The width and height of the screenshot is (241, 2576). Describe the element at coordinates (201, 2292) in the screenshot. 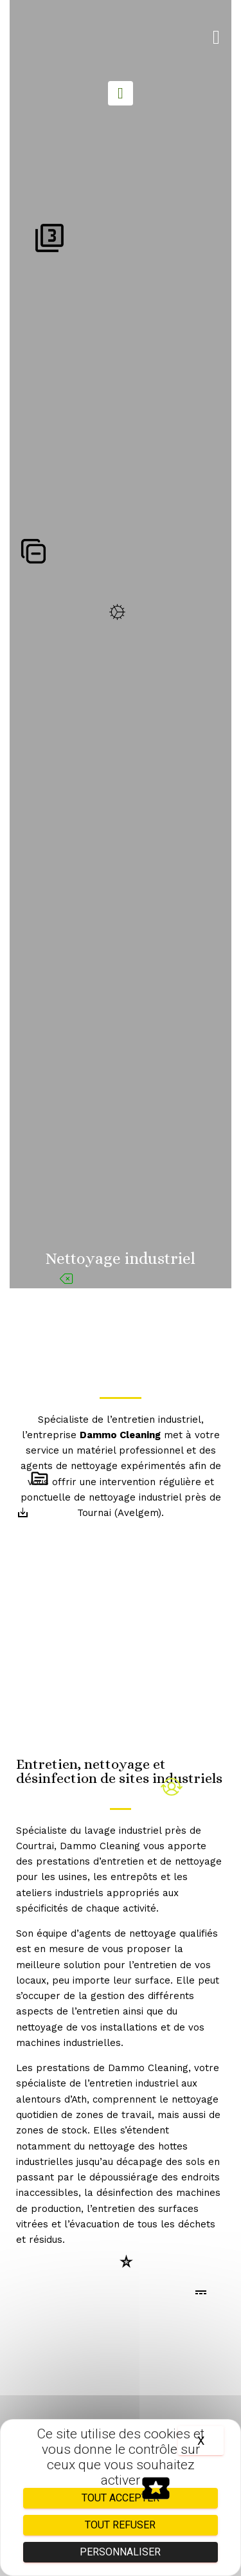

I see `hardware power input or connector port` at that location.